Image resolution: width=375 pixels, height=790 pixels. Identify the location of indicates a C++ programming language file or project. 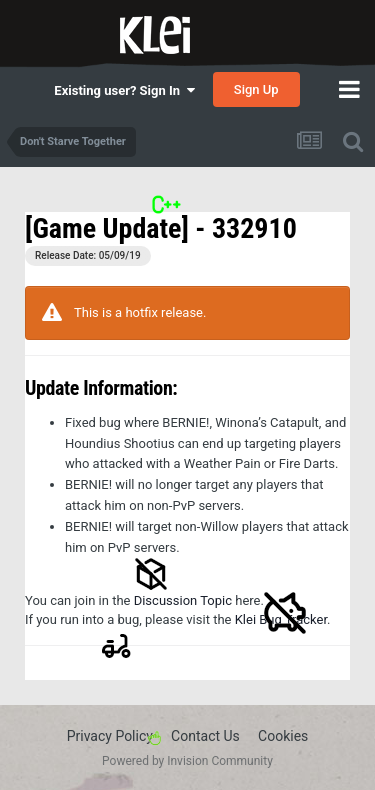
(166, 204).